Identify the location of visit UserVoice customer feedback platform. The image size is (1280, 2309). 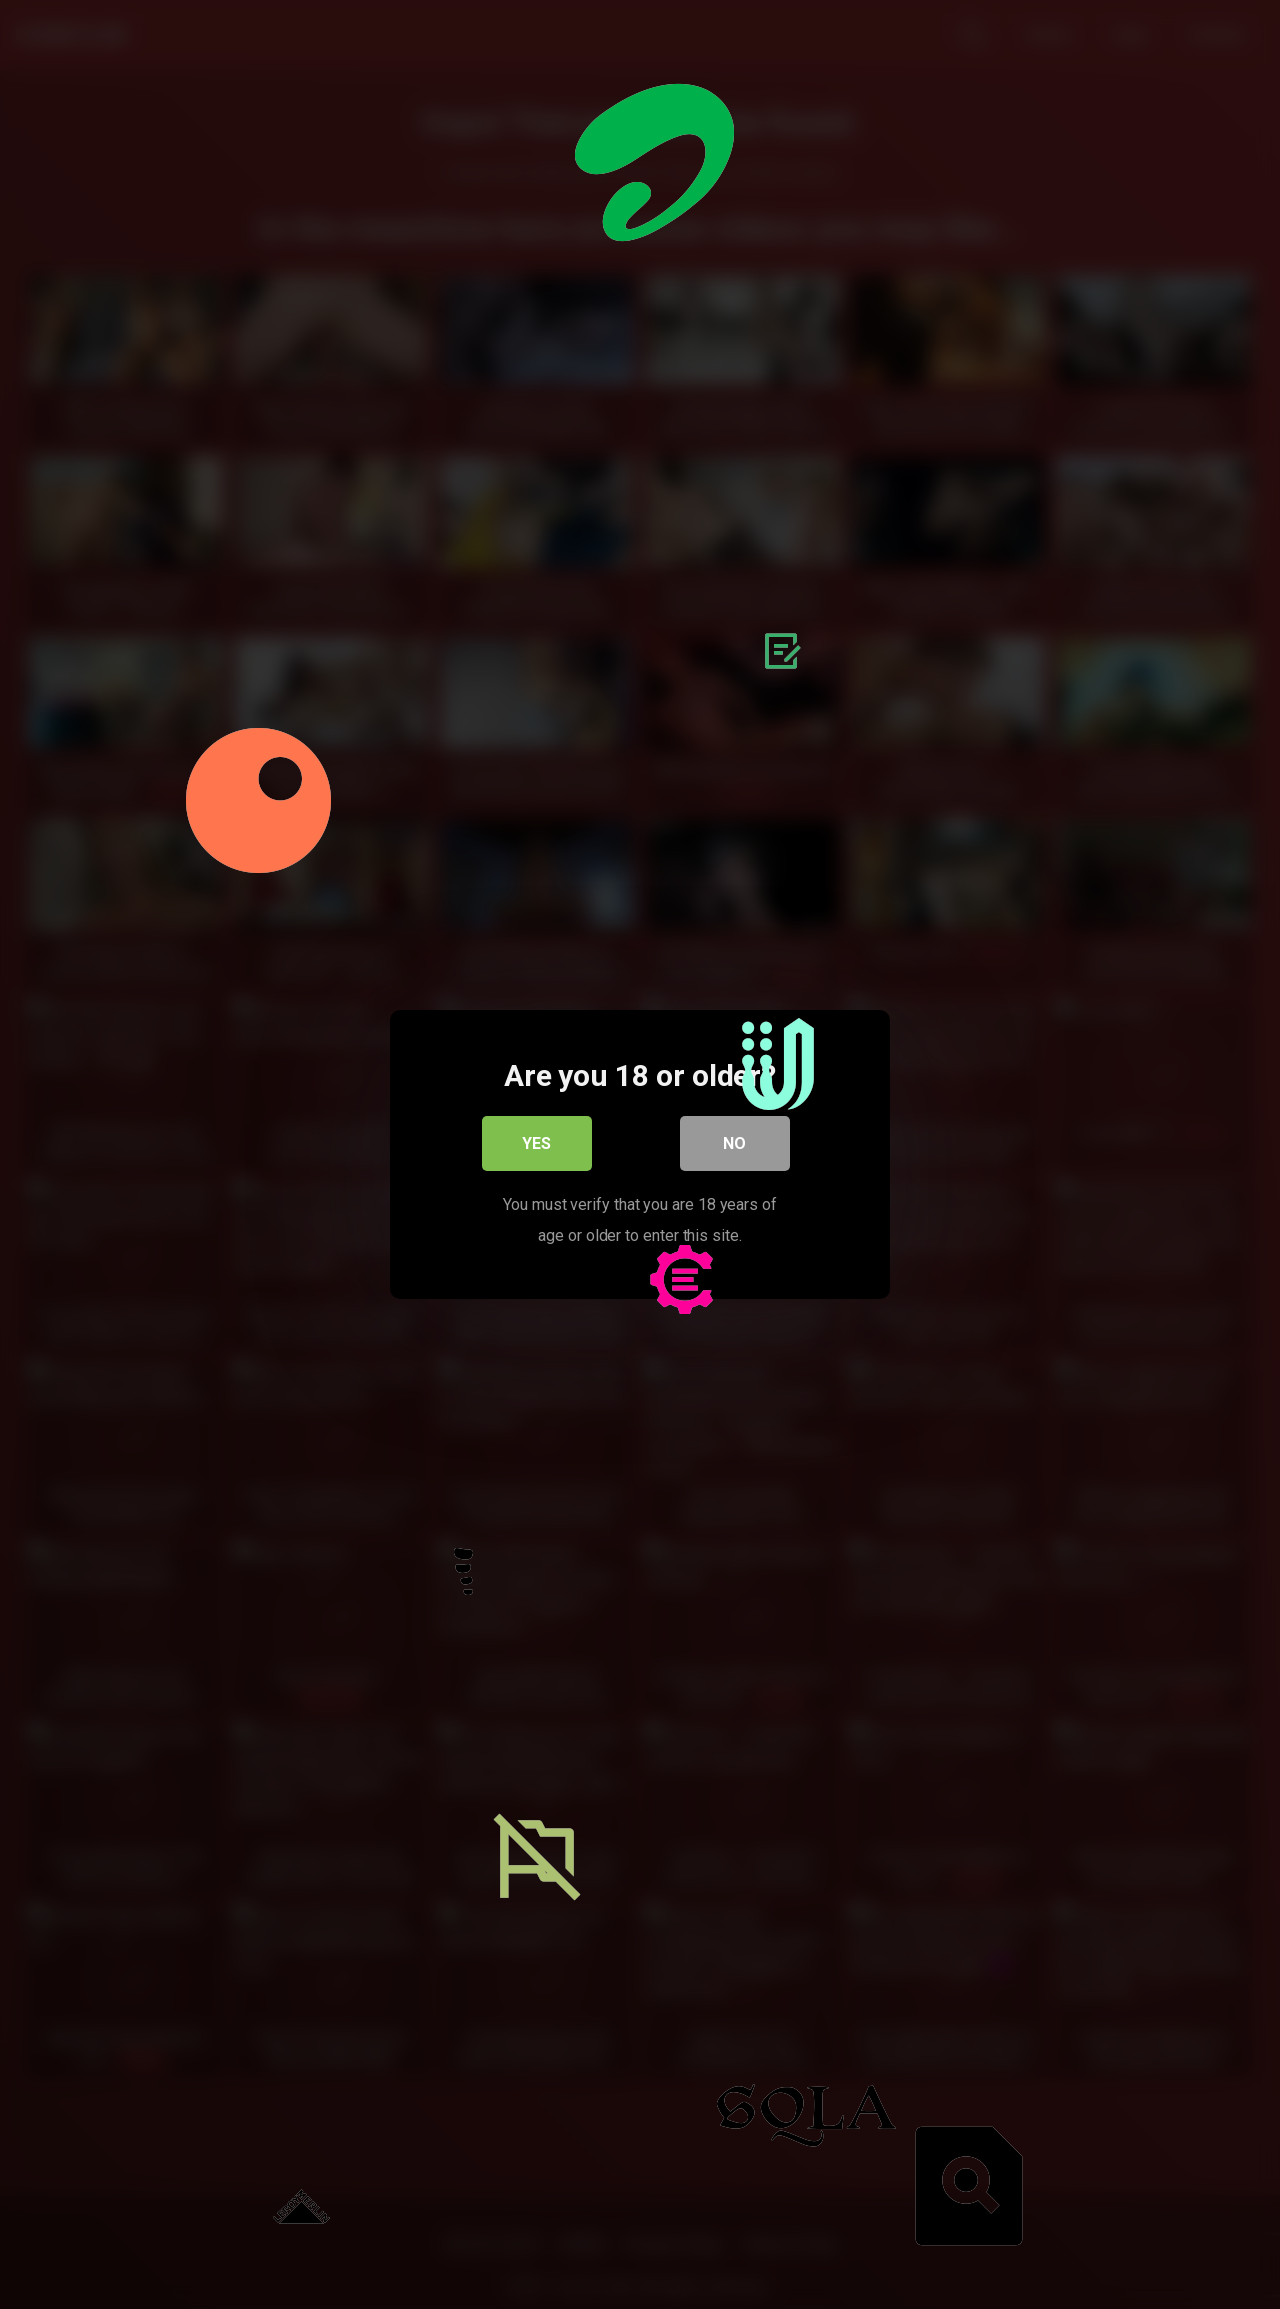
(778, 1064).